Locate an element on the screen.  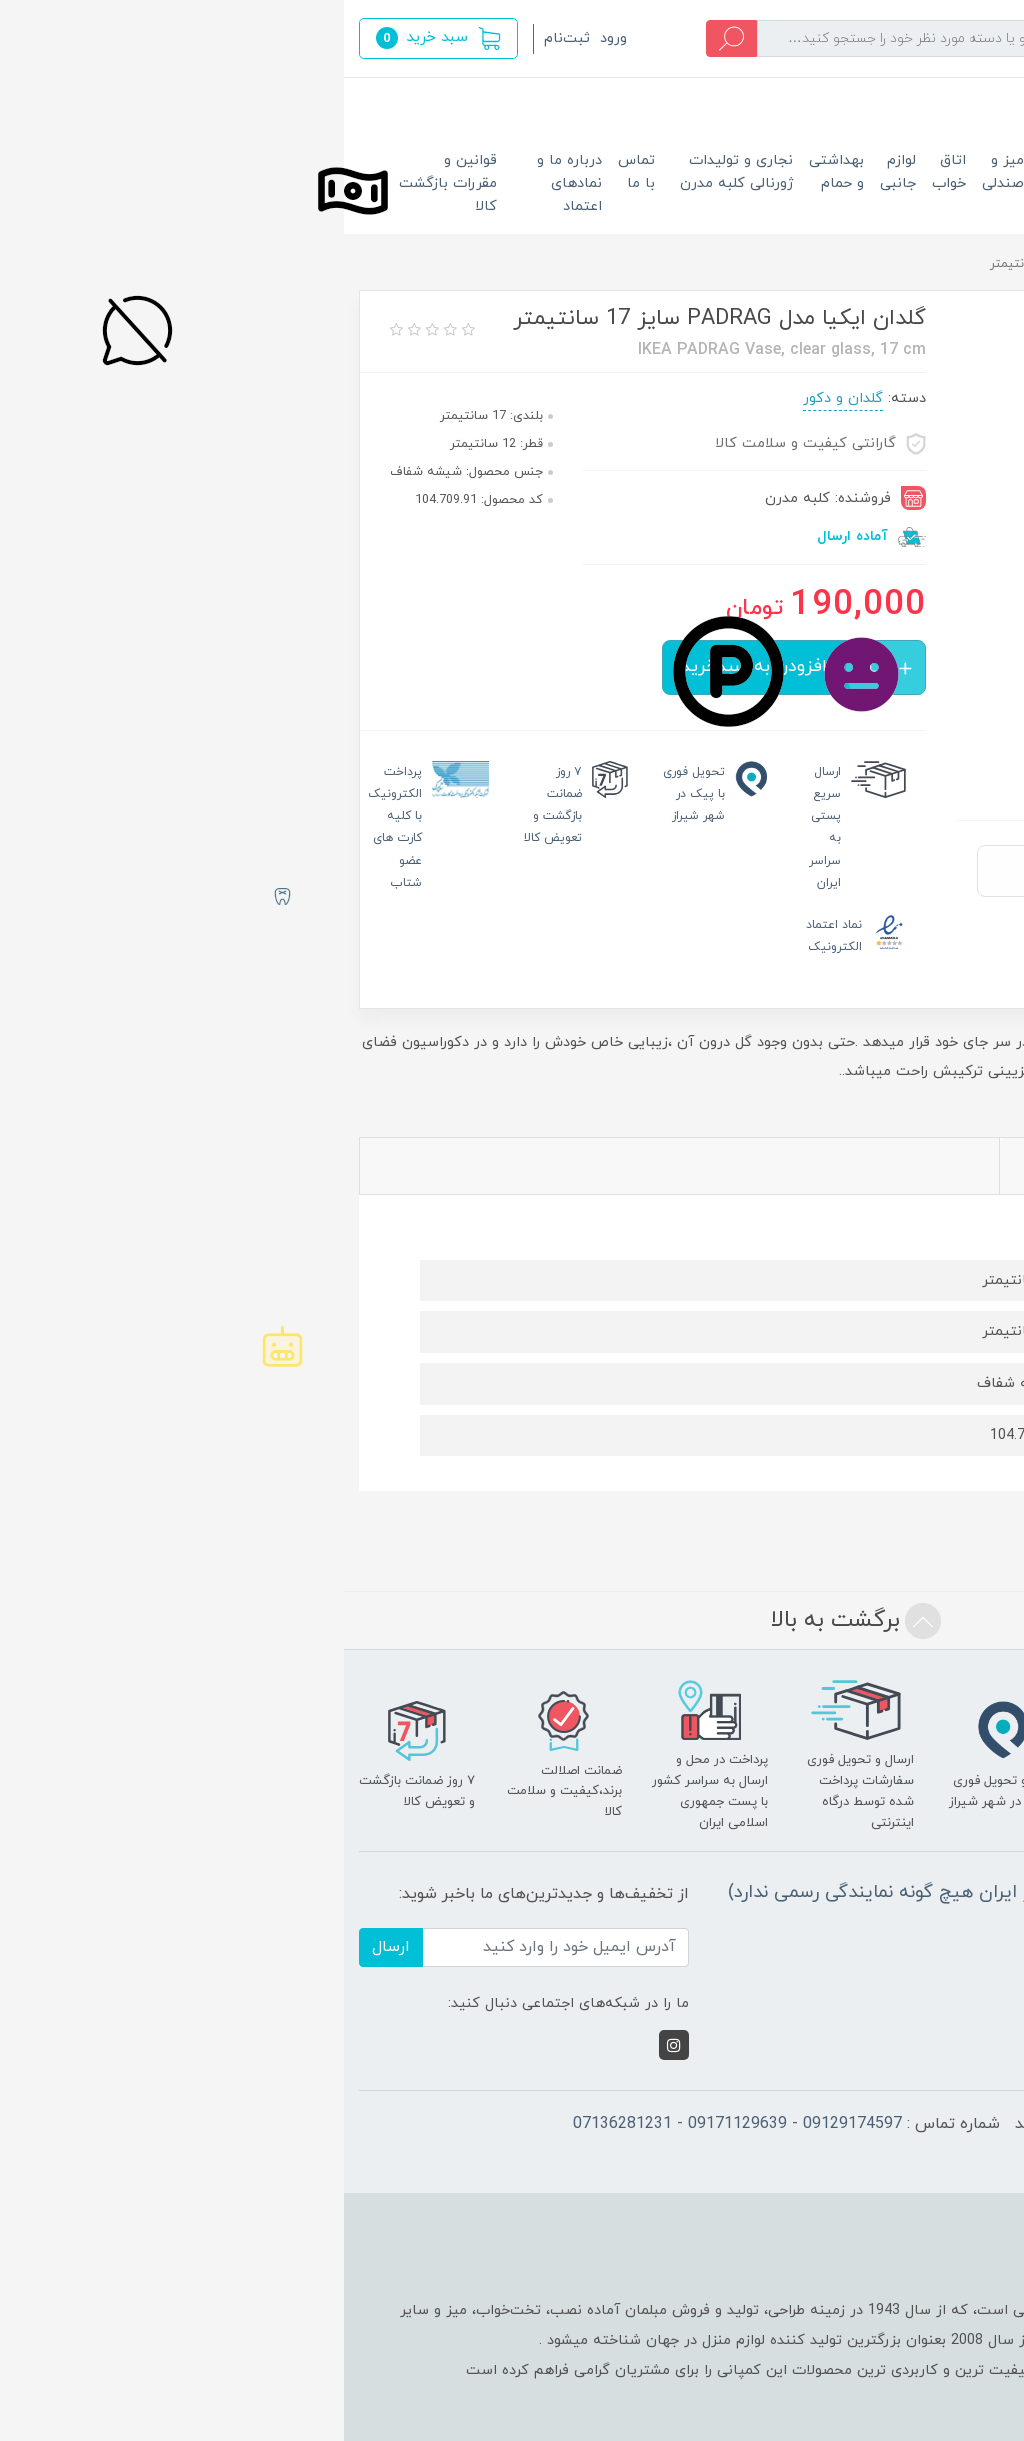
access dental or oral health features is located at coordinates (282, 896).